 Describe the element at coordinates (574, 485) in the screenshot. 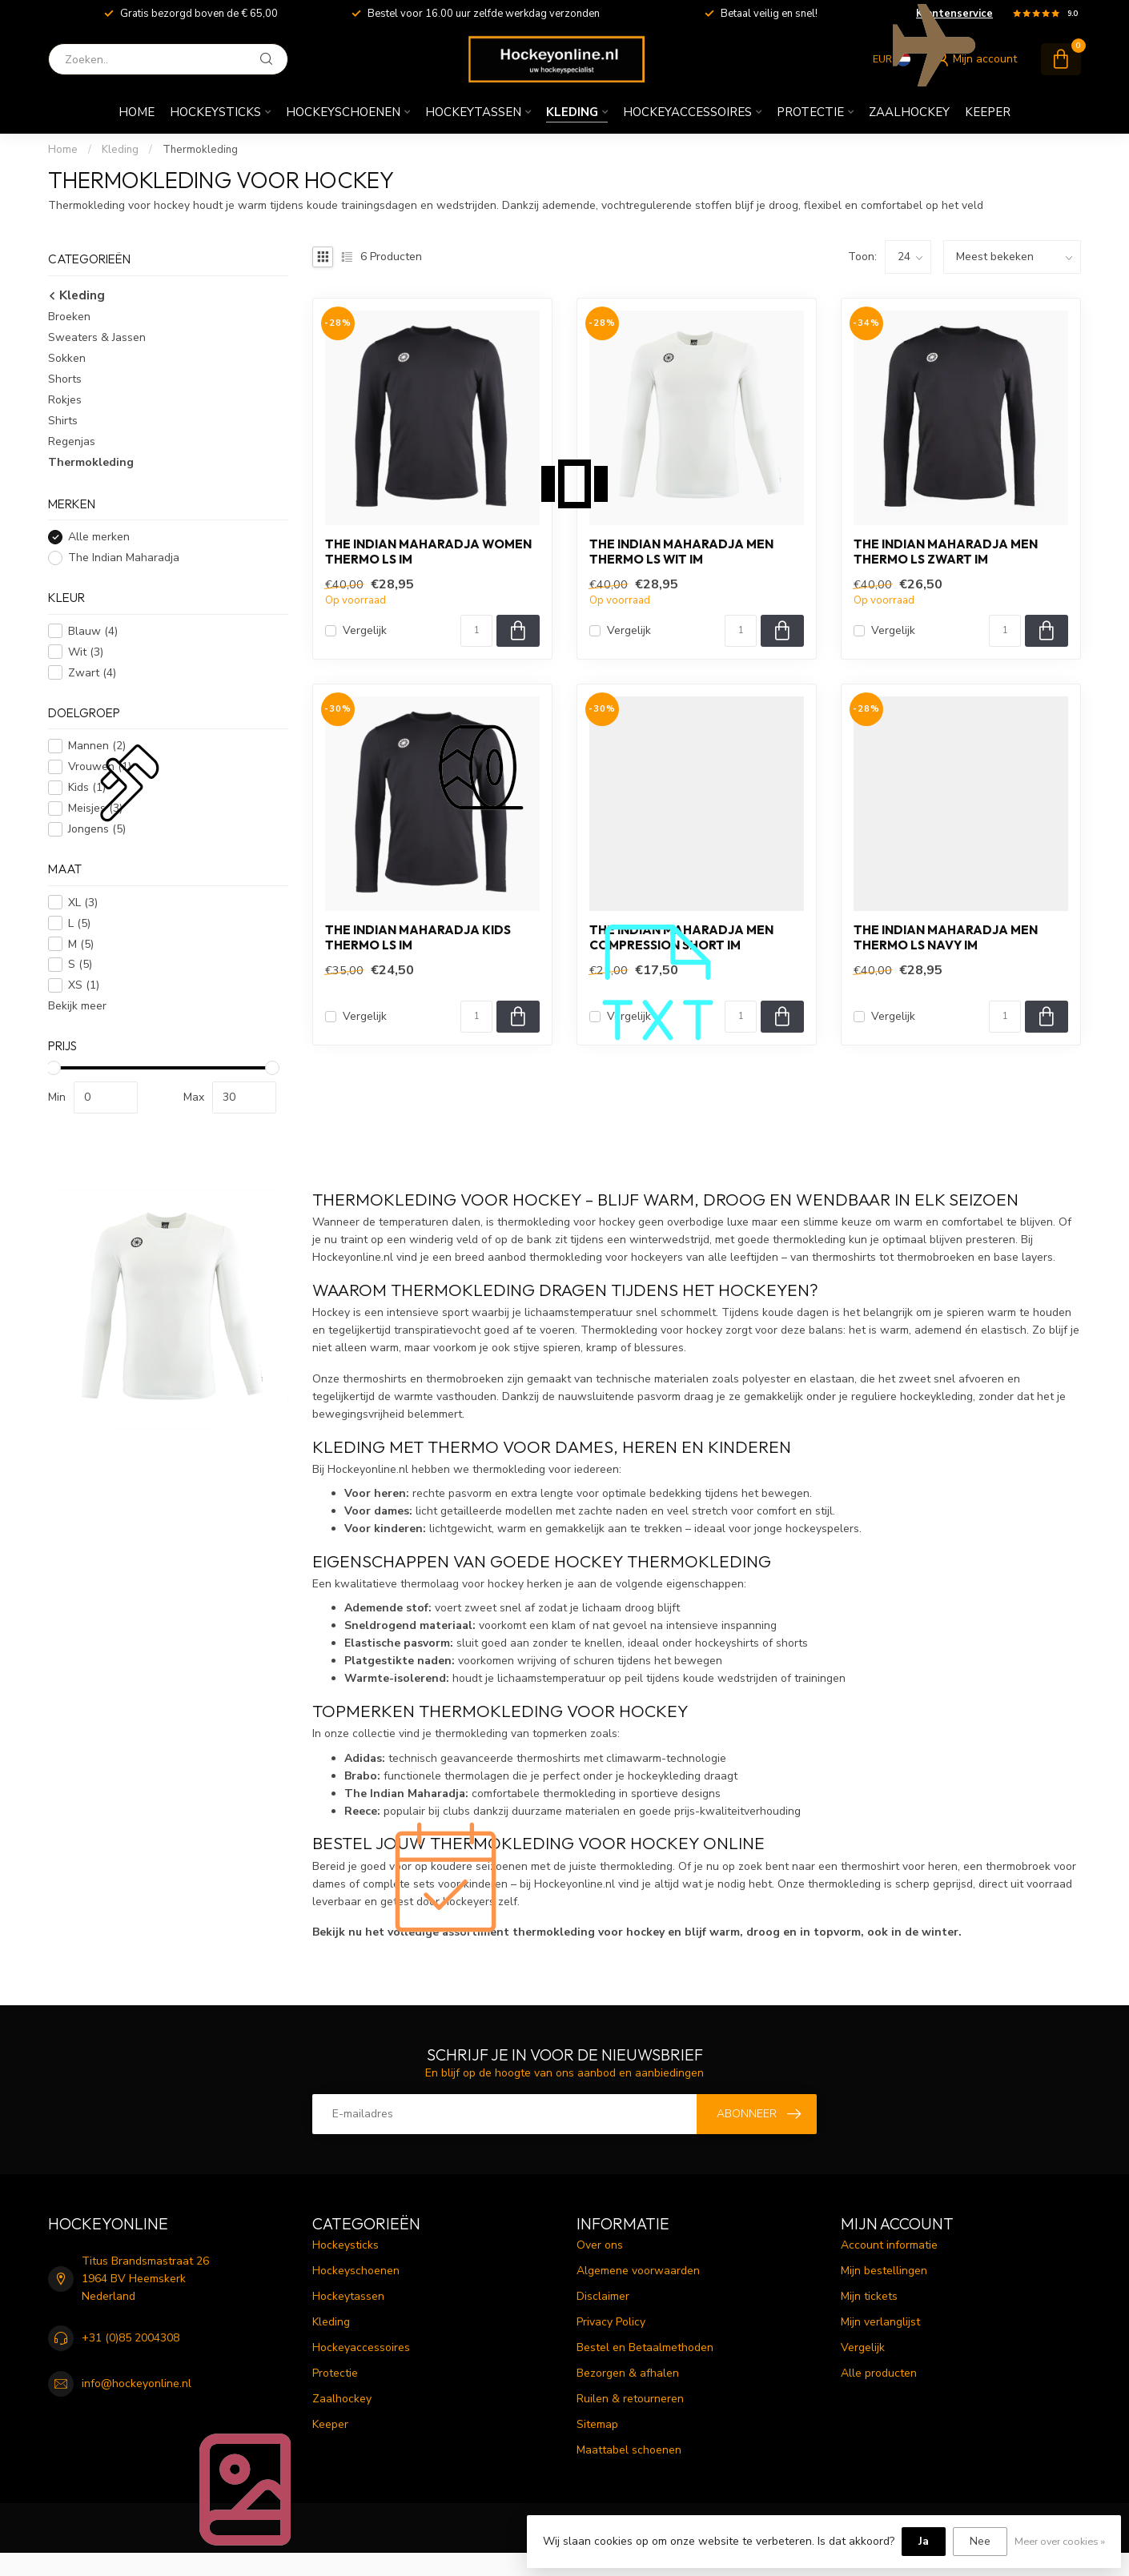

I see `view content in carousel mode` at that location.